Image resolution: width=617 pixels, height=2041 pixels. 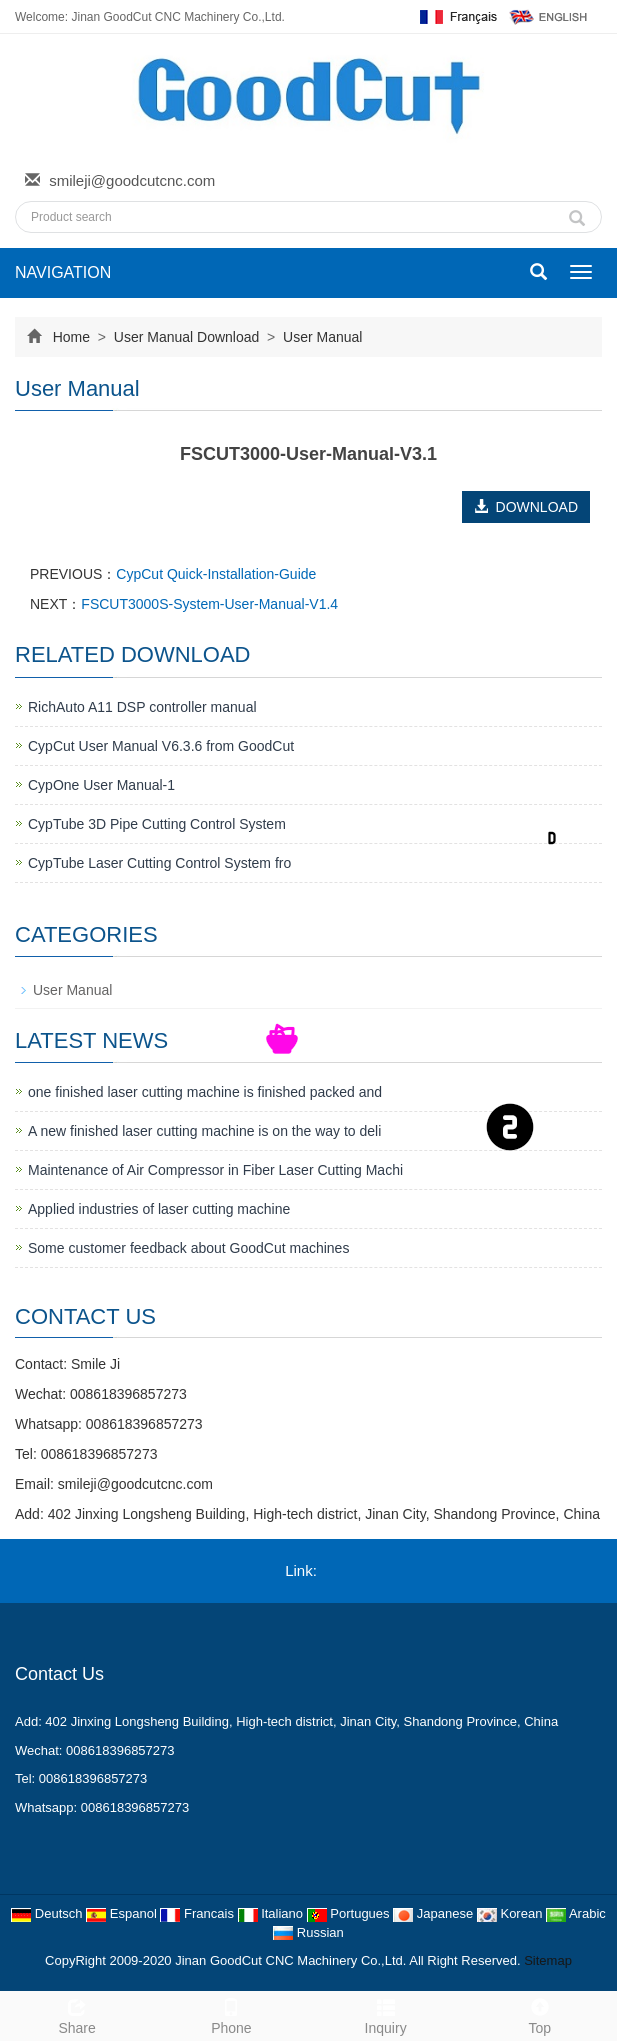 I want to click on view healthy meal options, so click(x=282, y=1038).